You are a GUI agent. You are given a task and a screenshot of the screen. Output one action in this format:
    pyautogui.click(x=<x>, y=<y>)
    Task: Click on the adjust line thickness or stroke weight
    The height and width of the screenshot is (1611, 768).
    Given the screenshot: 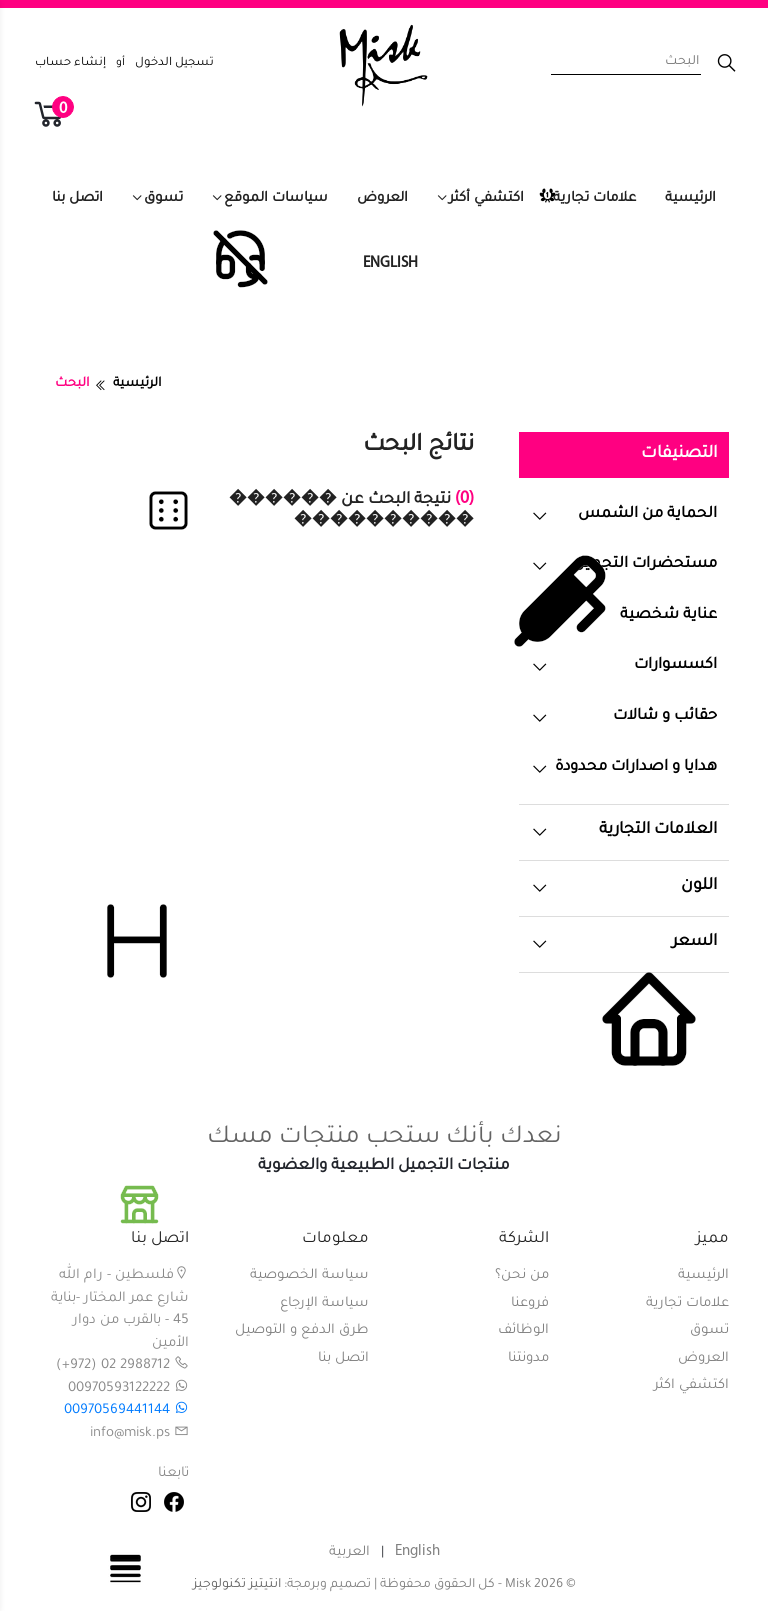 What is the action you would take?
    pyautogui.click(x=125, y=1568)
    